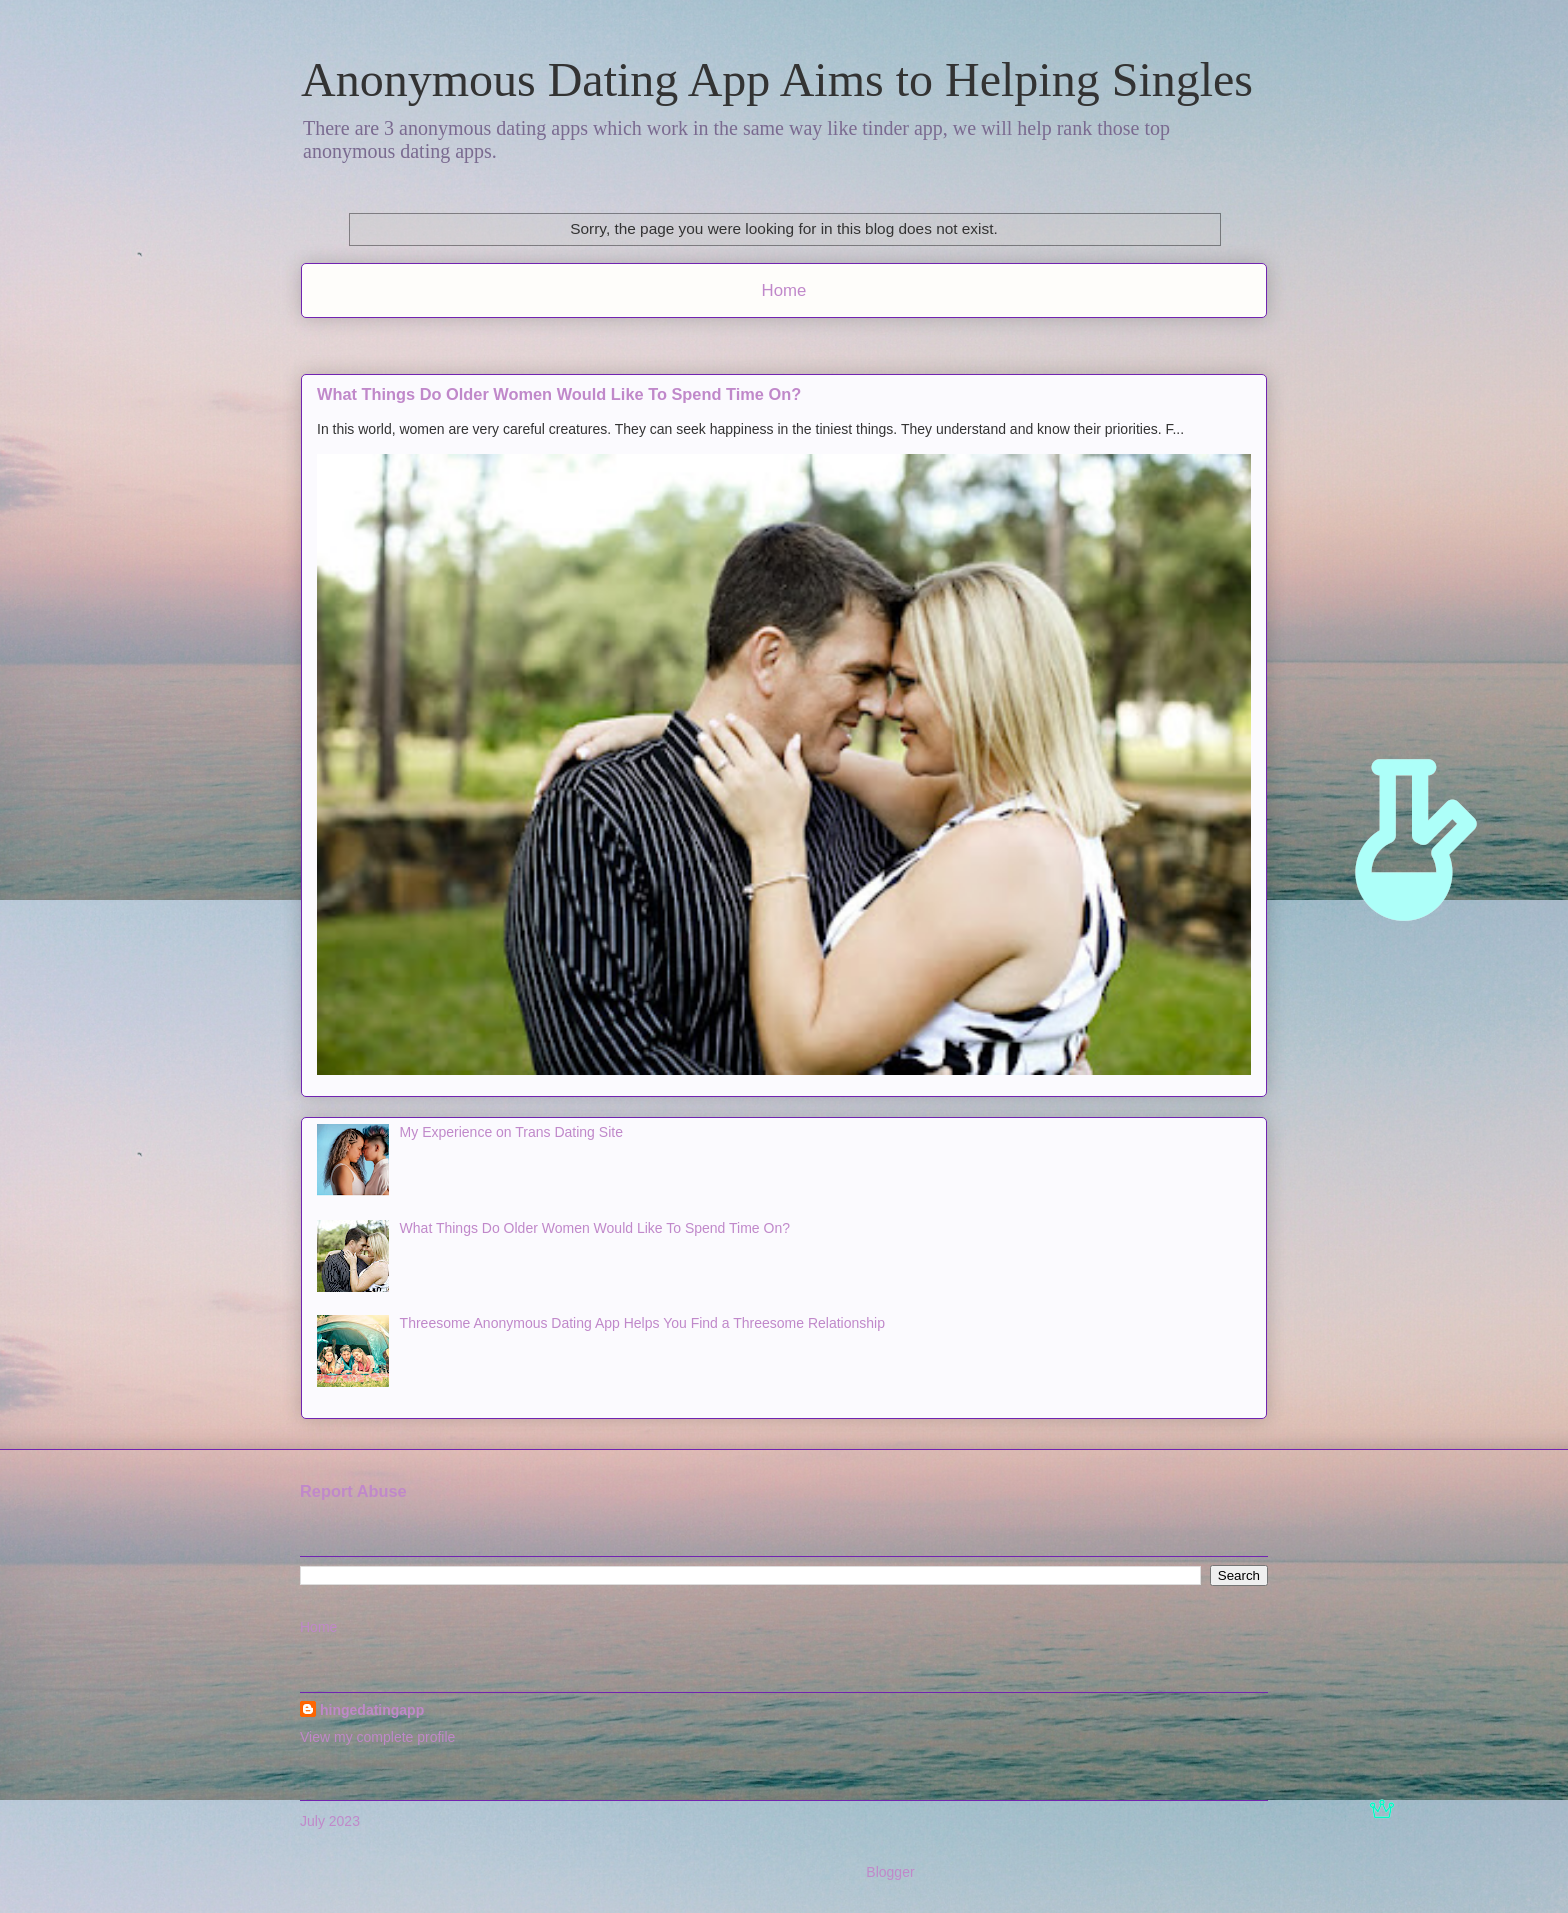 The width and height of the screenshot is (1568, 1913). I want to click on indicates premium or pro subscription status, so click(1382, 1810).